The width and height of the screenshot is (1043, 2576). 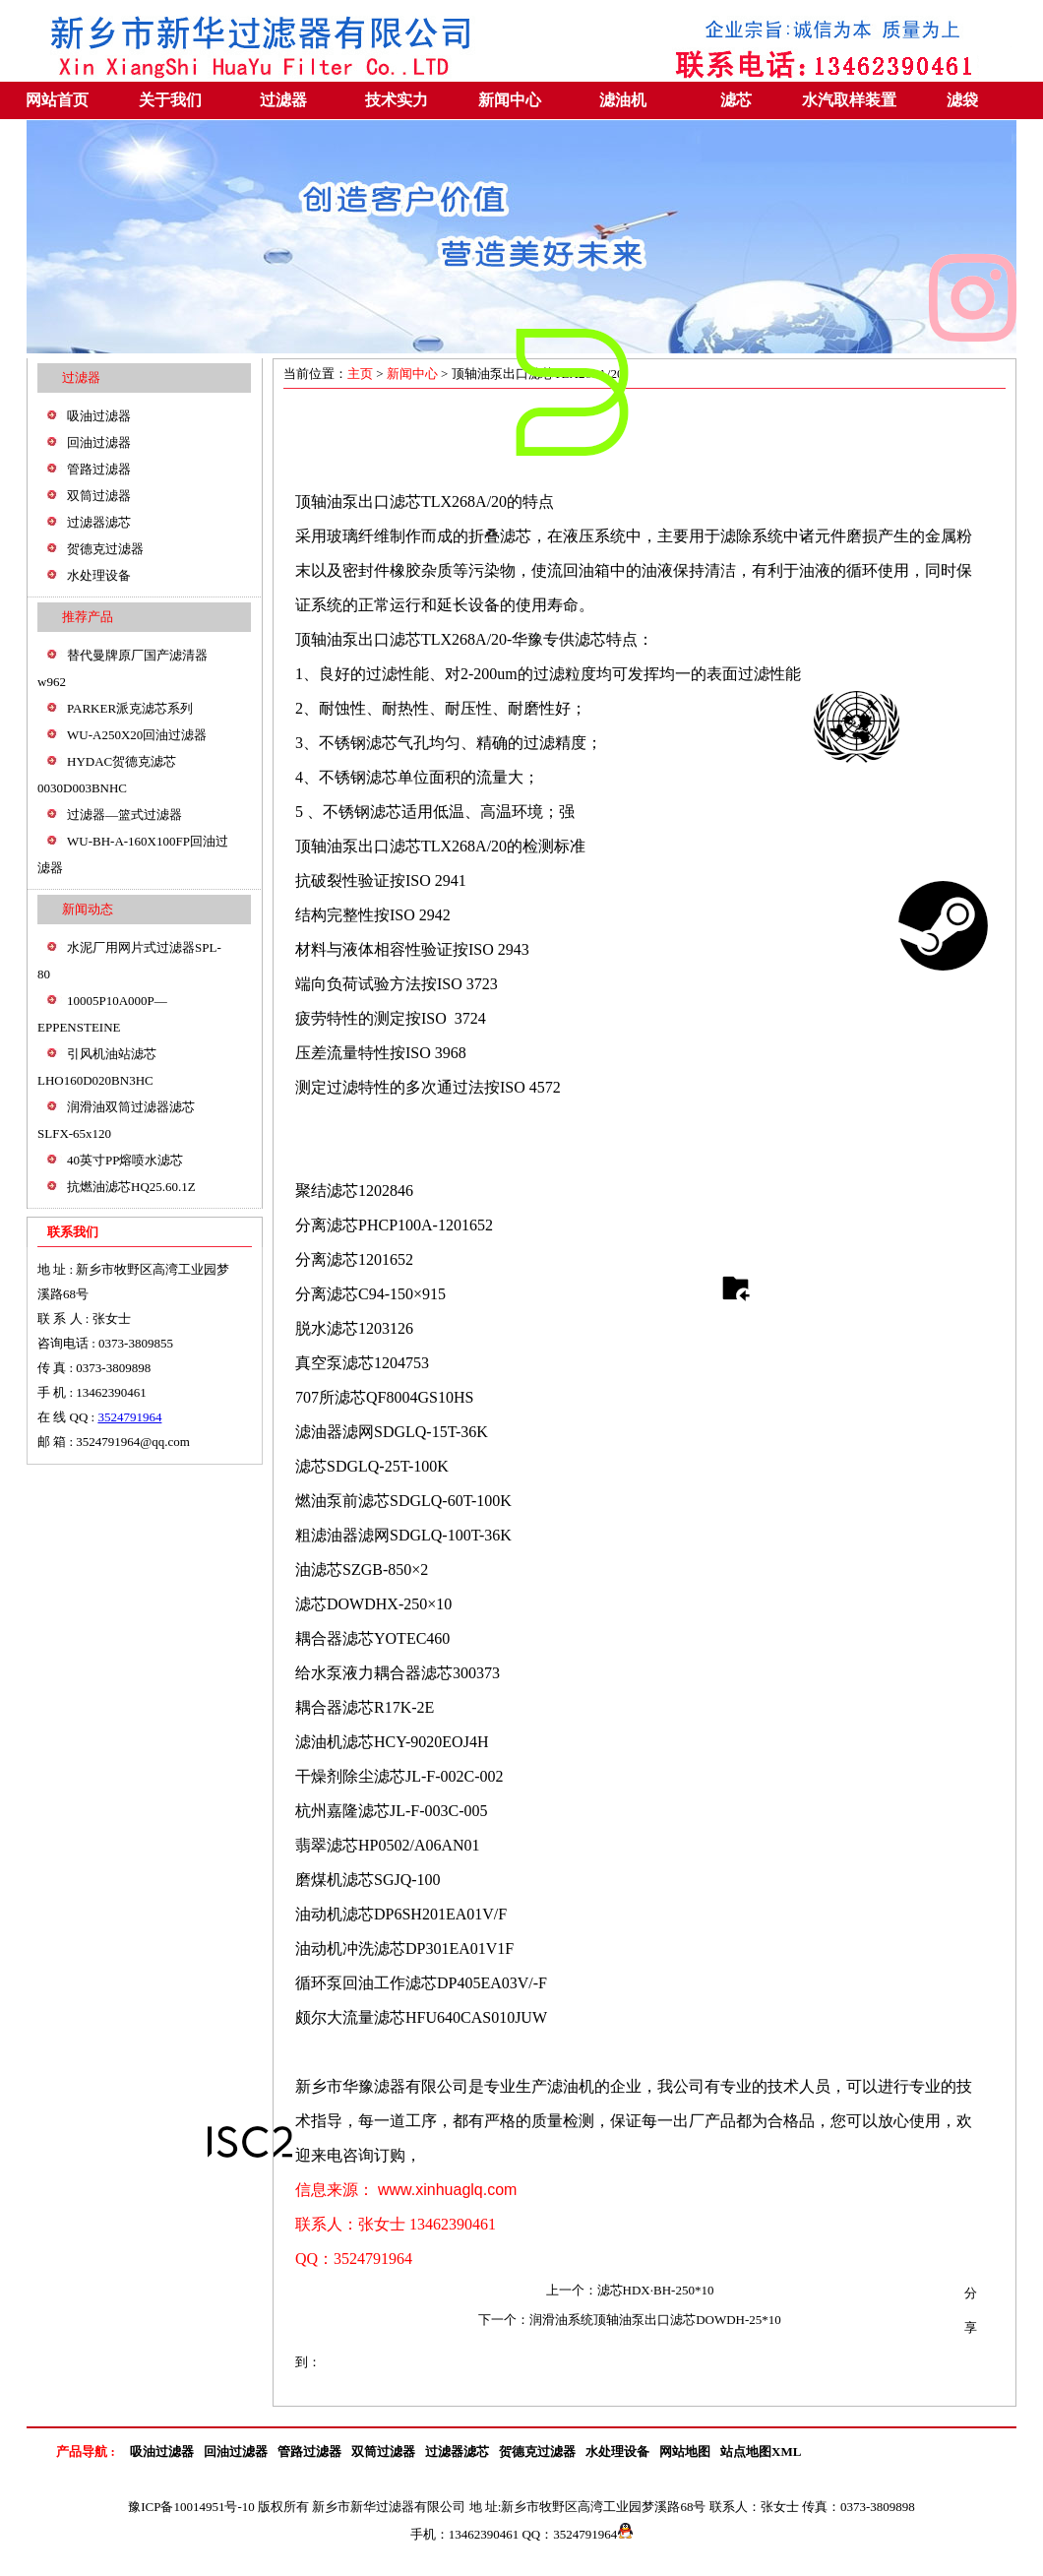 I want to click on open Steam gaming platform, so click(x=943, y=925).